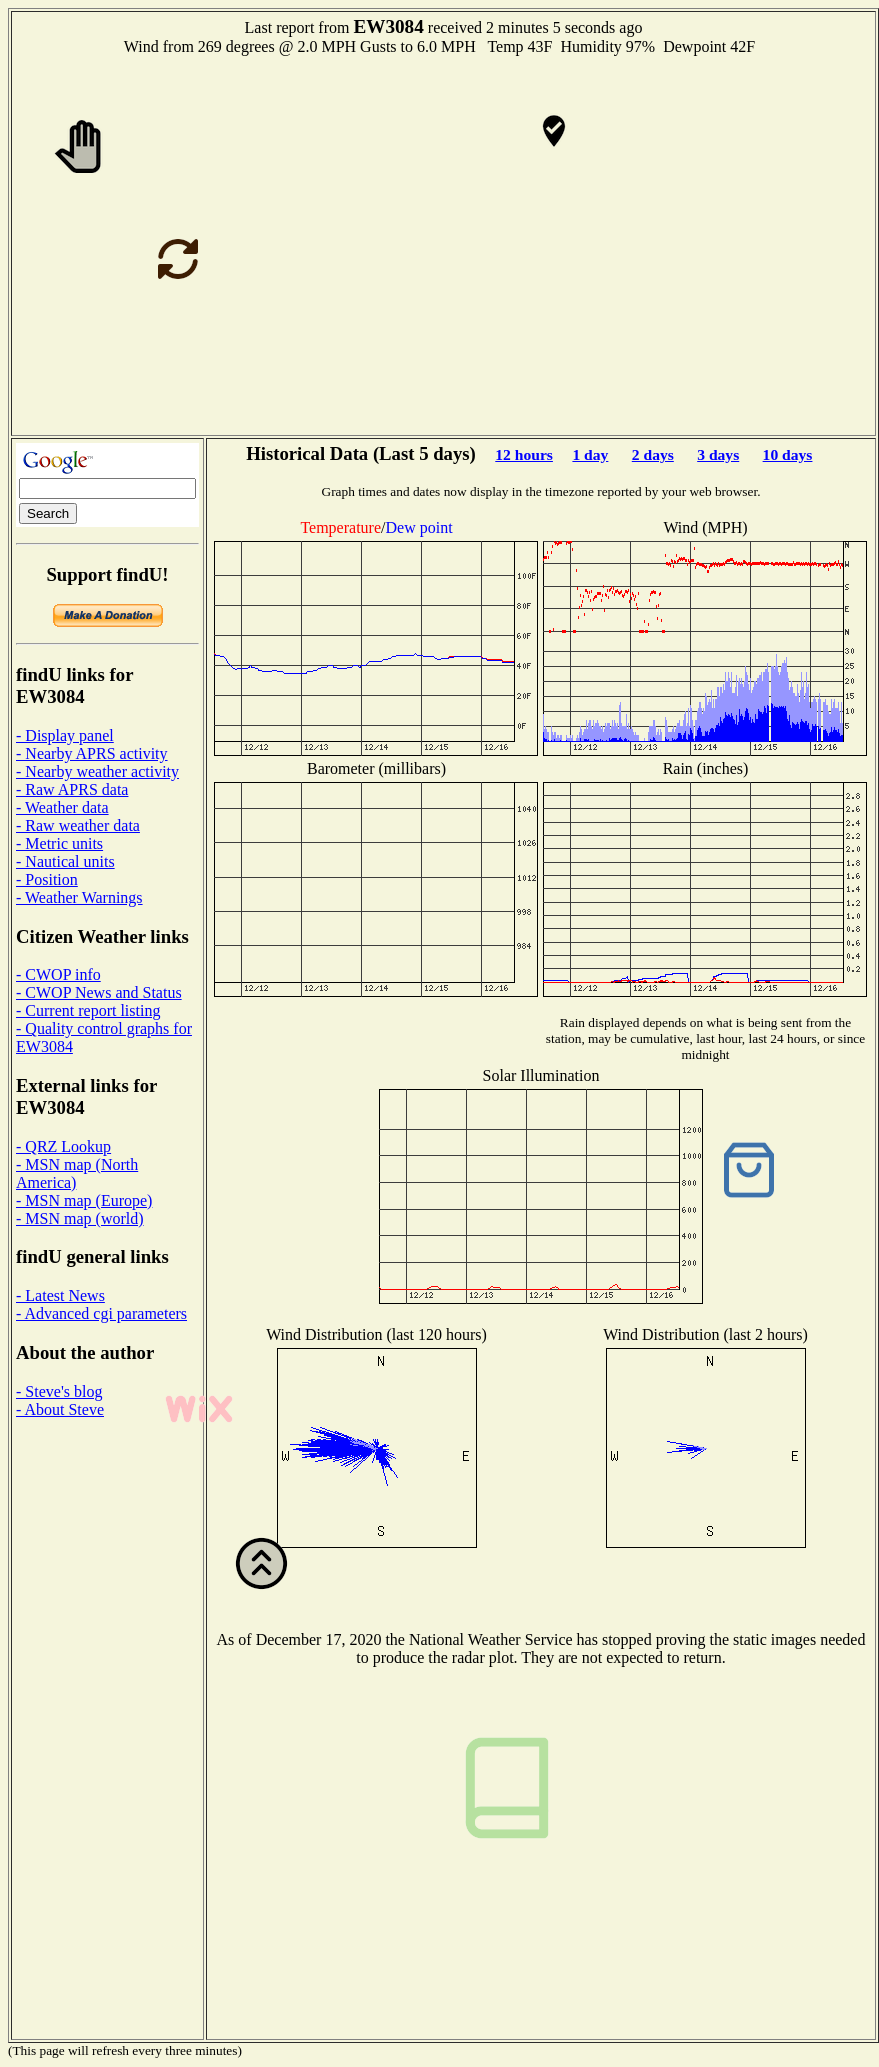 The height and width of the screenshot is (2067, 879). Describe the element at coordinates (199, 1409) in the screenshot. I see `link to Wix website builder` at that location.